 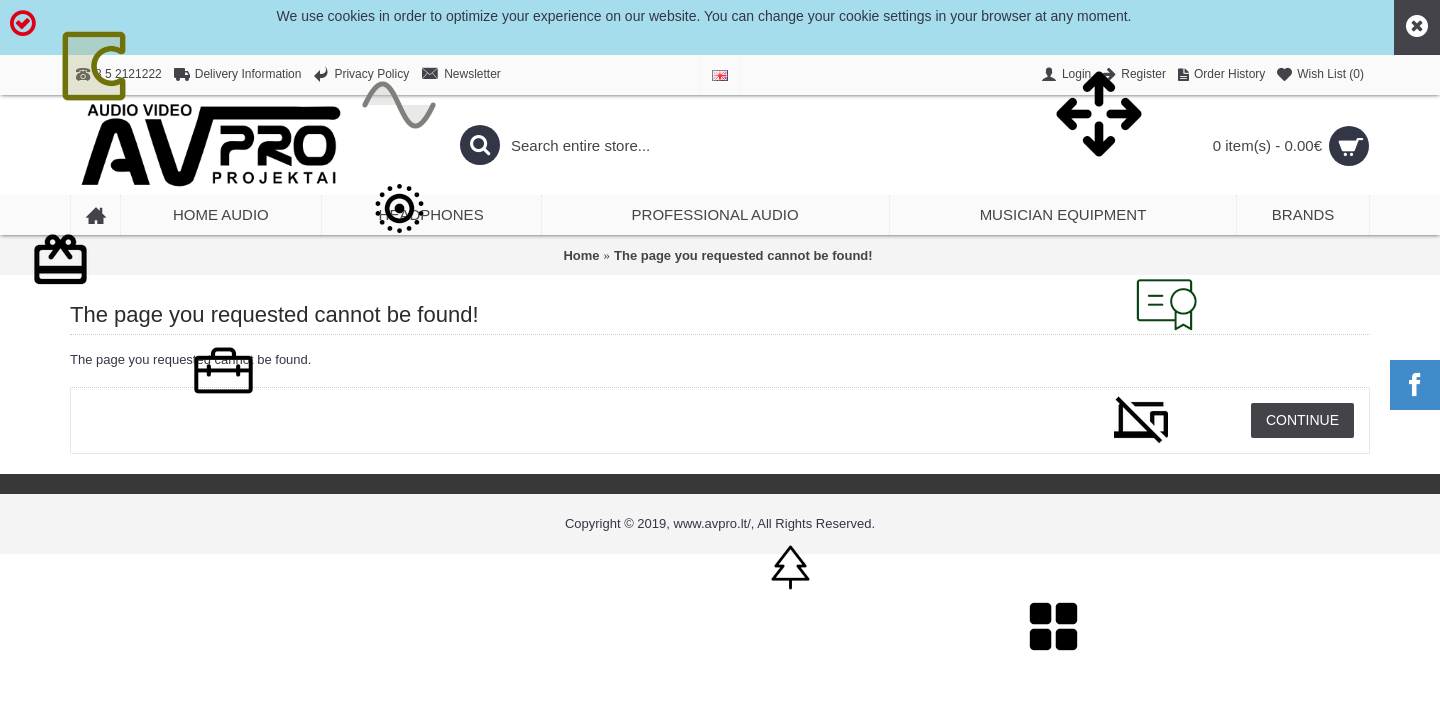 I want to click on expand to fullscreen mode, so click(x=1099, y=114).